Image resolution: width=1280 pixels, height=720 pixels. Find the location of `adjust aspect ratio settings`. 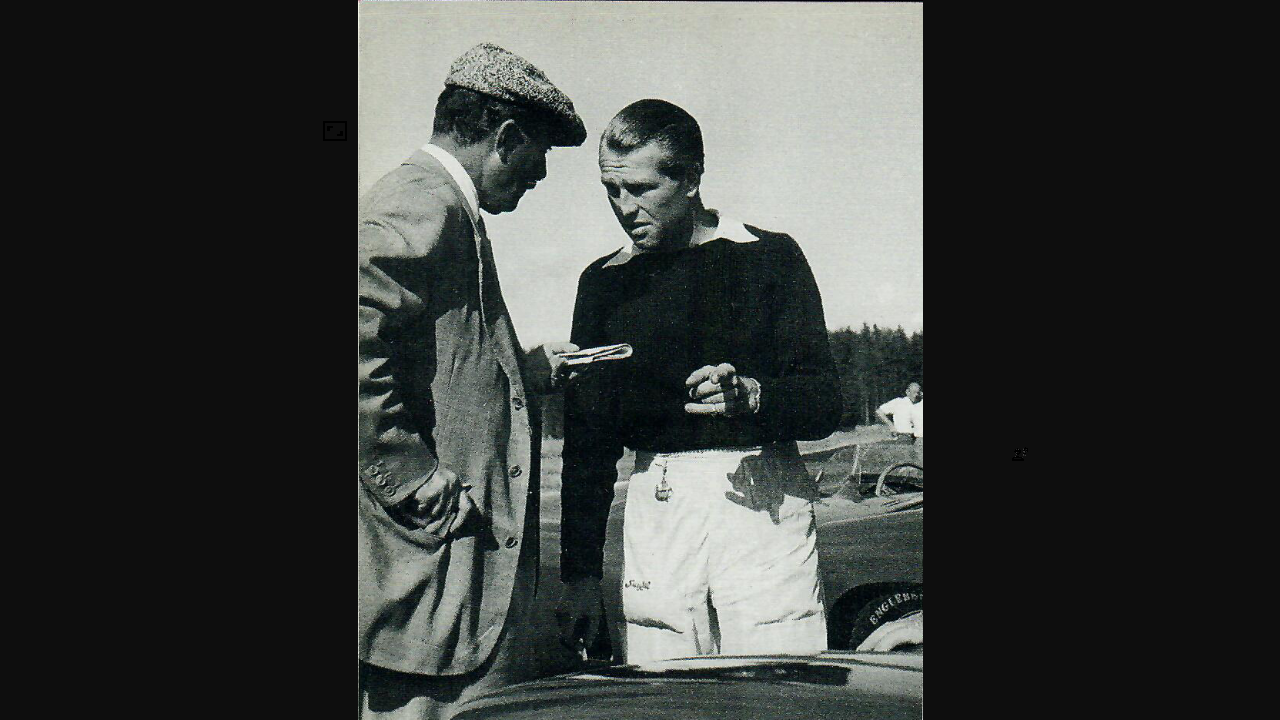

adjust aspect ratio settings is located at coordinates (335, 131).